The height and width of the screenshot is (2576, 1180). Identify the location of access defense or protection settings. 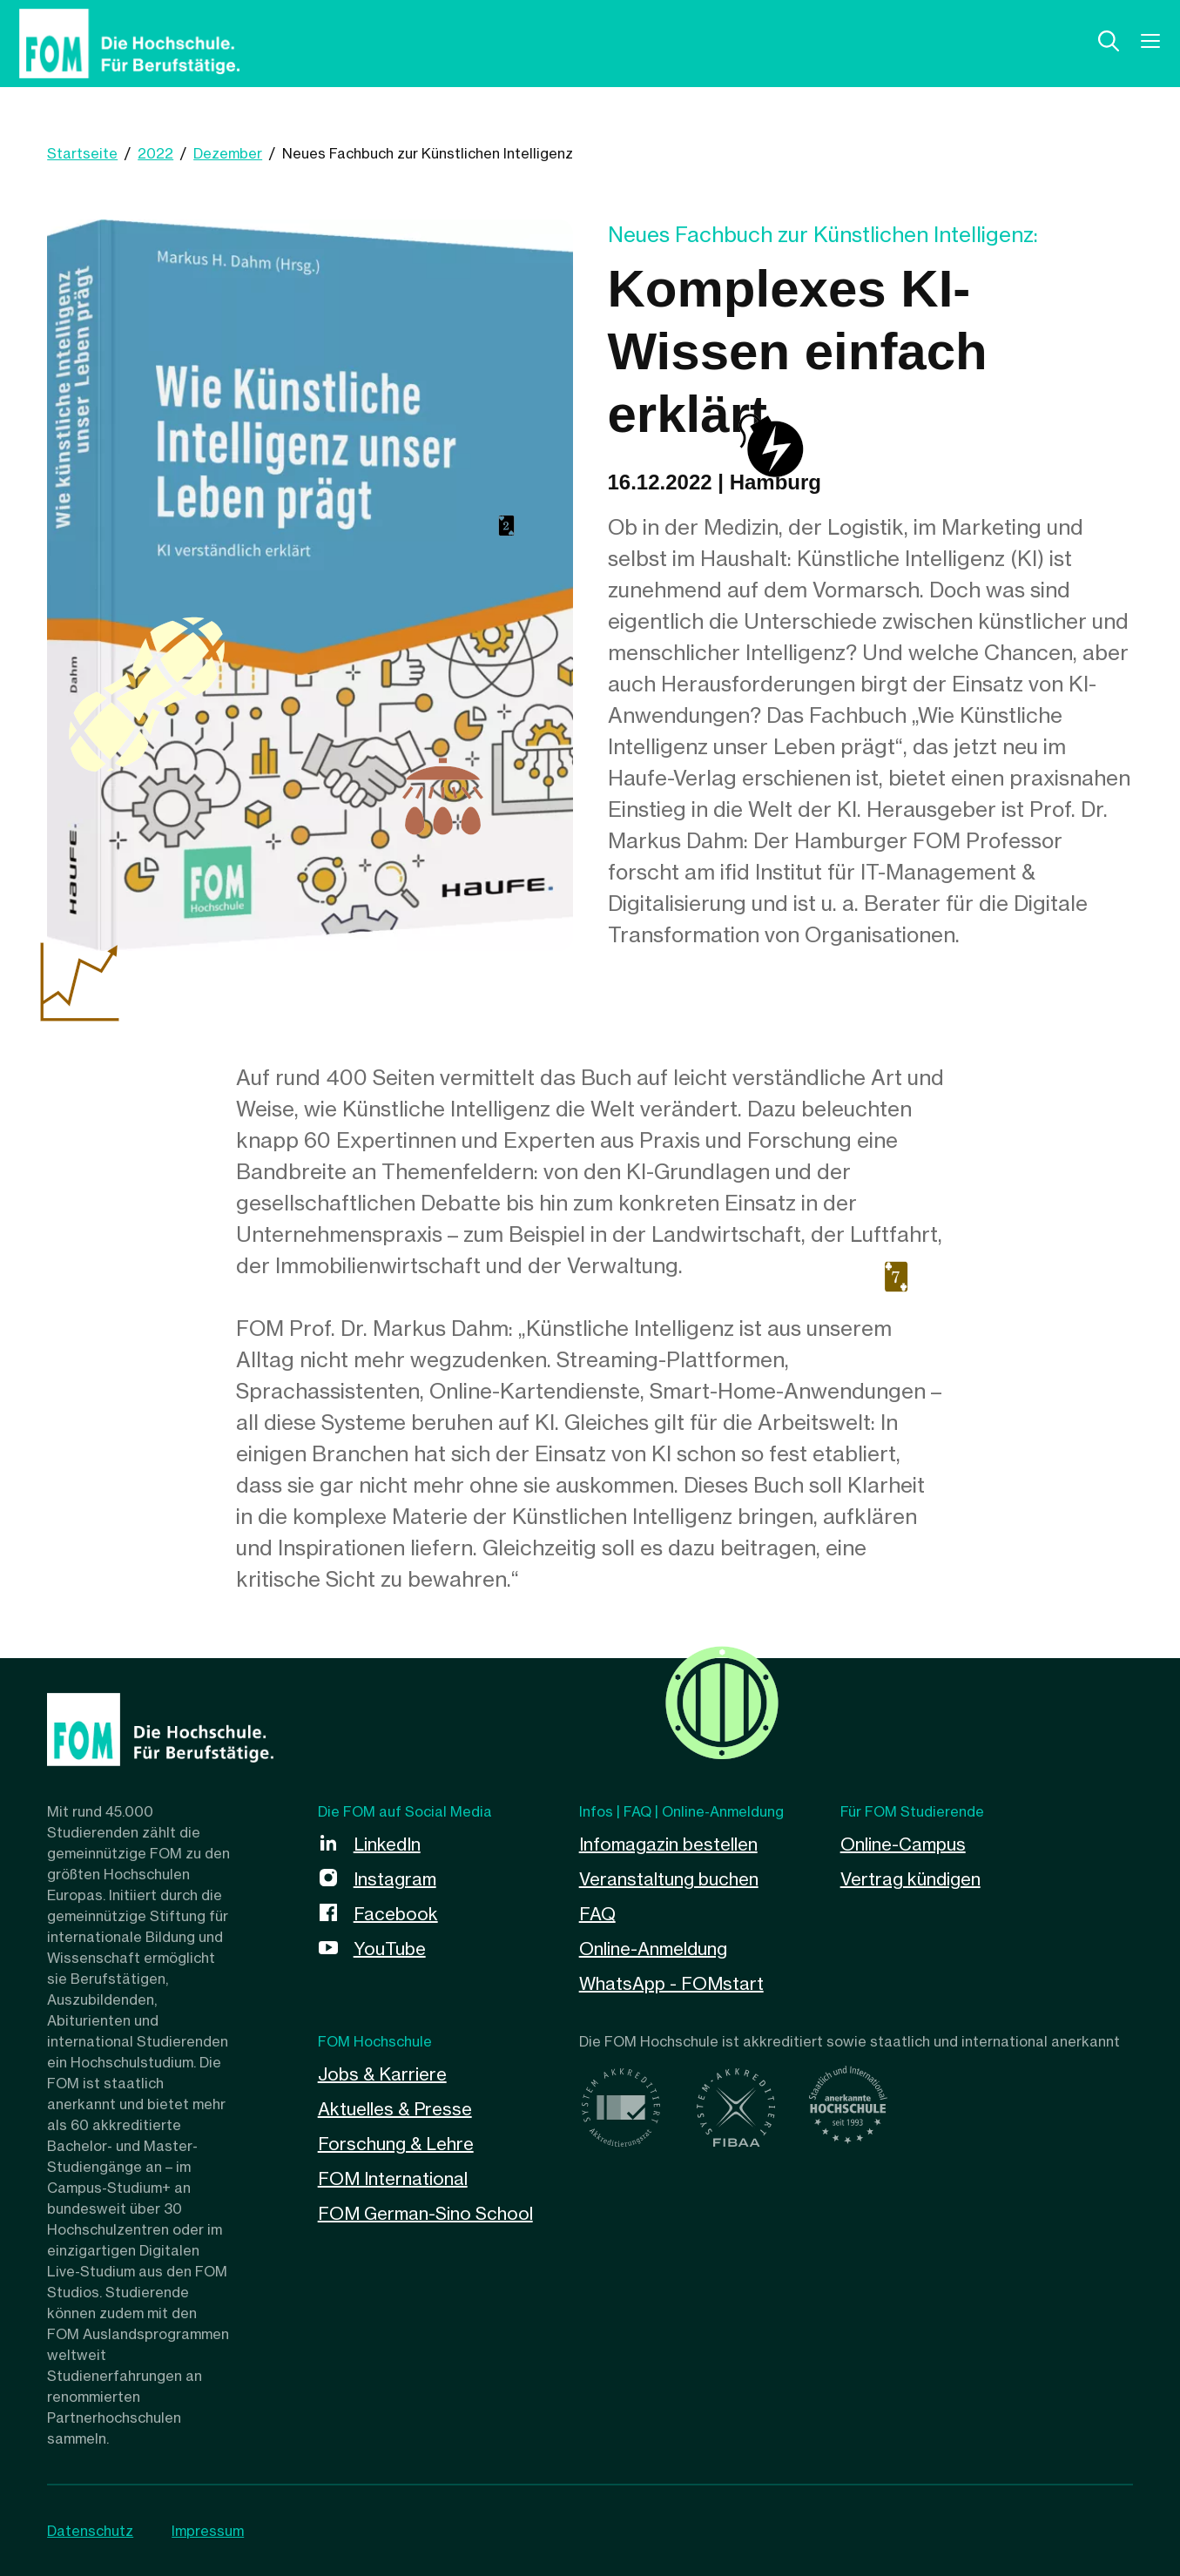
(722, 1703).